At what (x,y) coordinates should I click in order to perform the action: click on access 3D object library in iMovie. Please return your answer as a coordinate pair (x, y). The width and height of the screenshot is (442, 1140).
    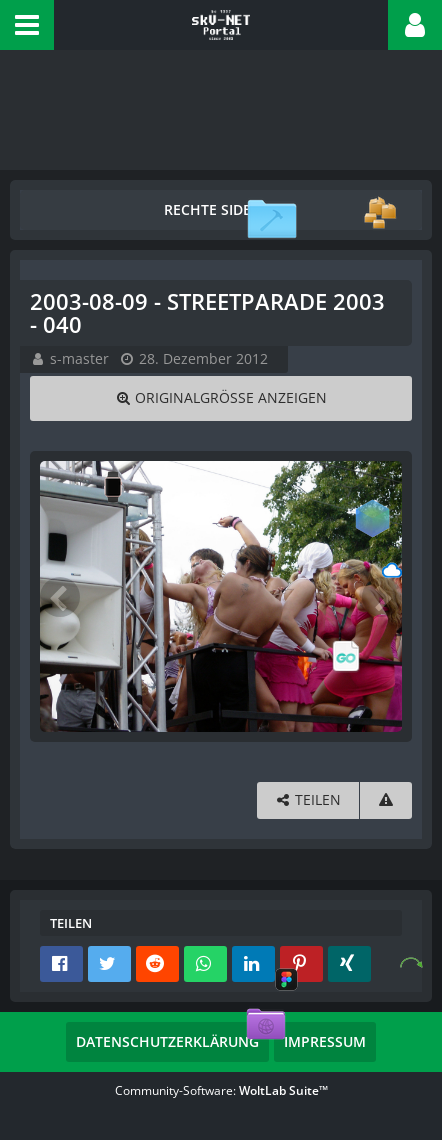
    Looking at the image, I should click on (372, 518).